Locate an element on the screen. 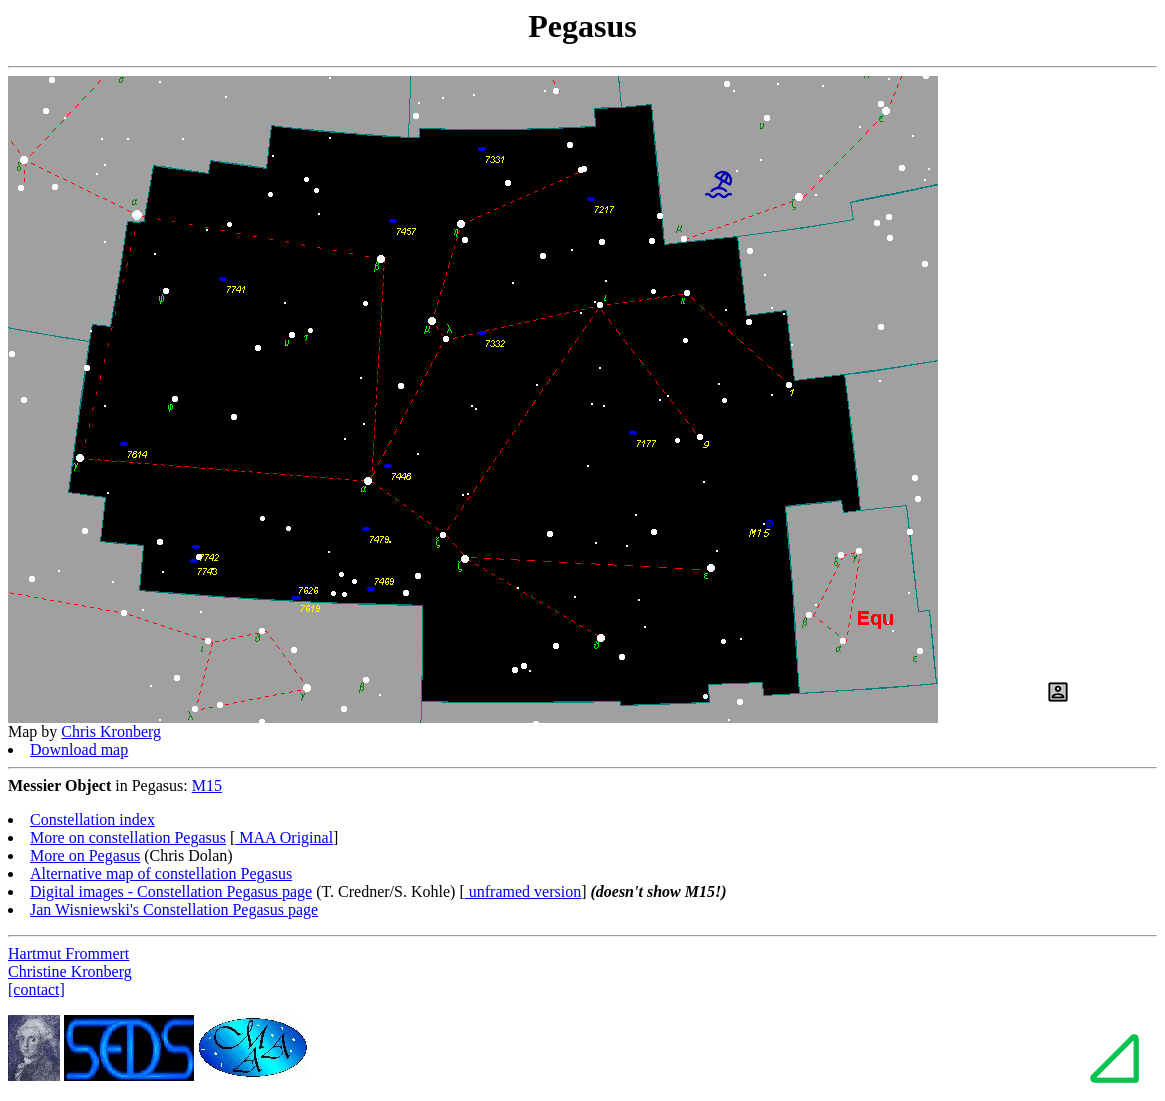 Image resolution: width=1165 pixels, height=1101 pixels. switch to portrait orientation mode is located at coordinates (1058, 692).